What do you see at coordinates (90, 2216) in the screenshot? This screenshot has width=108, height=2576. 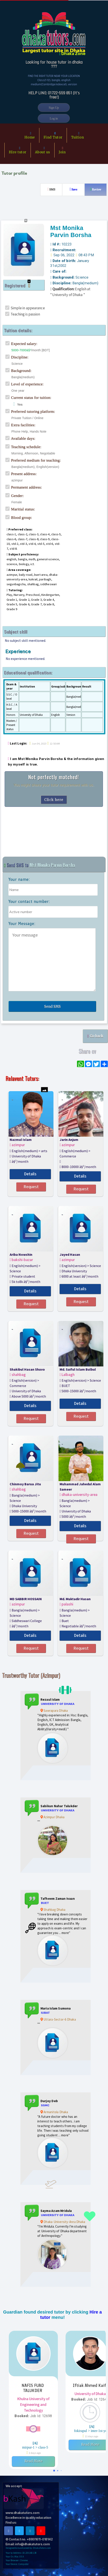 I see `add to favorites` at bounding box center [90, 2216].